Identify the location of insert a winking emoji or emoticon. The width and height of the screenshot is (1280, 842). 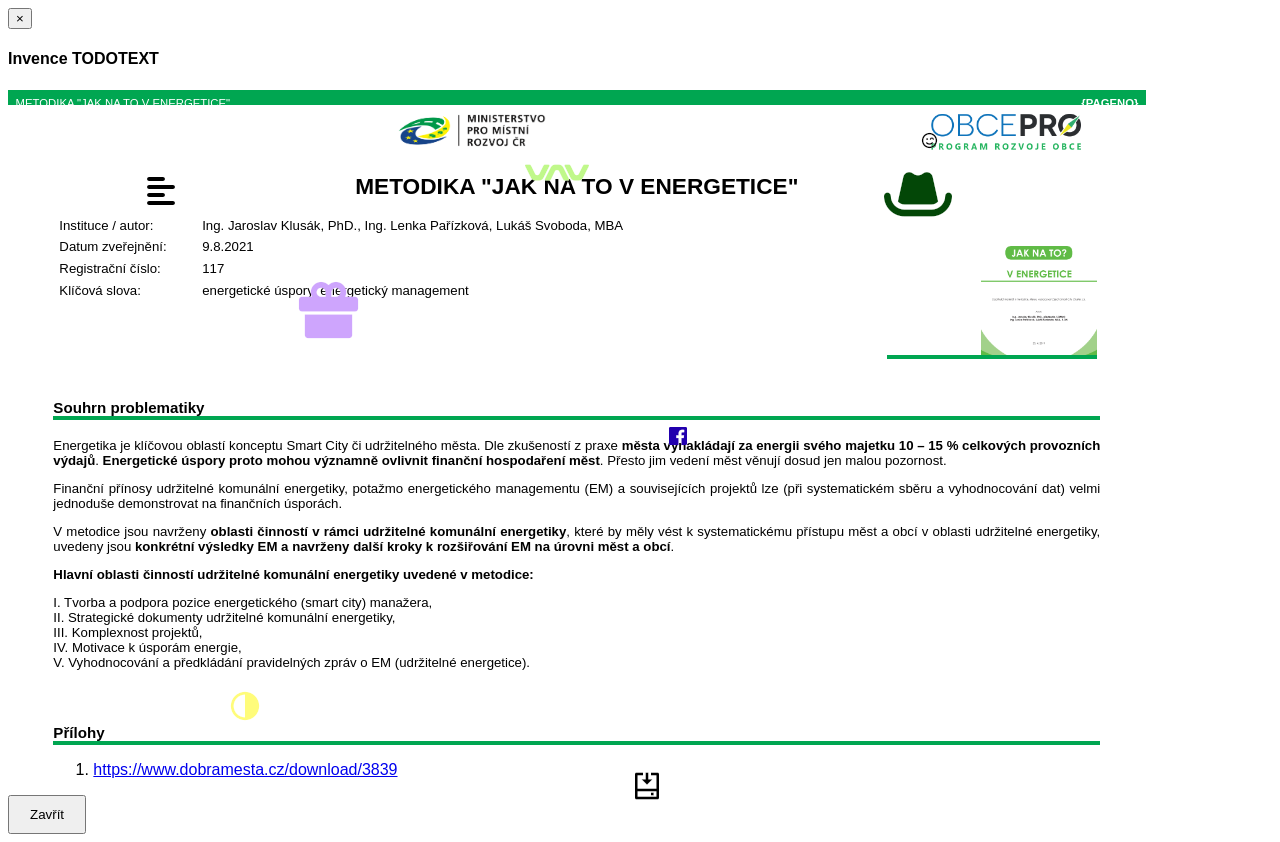
(929, 140).